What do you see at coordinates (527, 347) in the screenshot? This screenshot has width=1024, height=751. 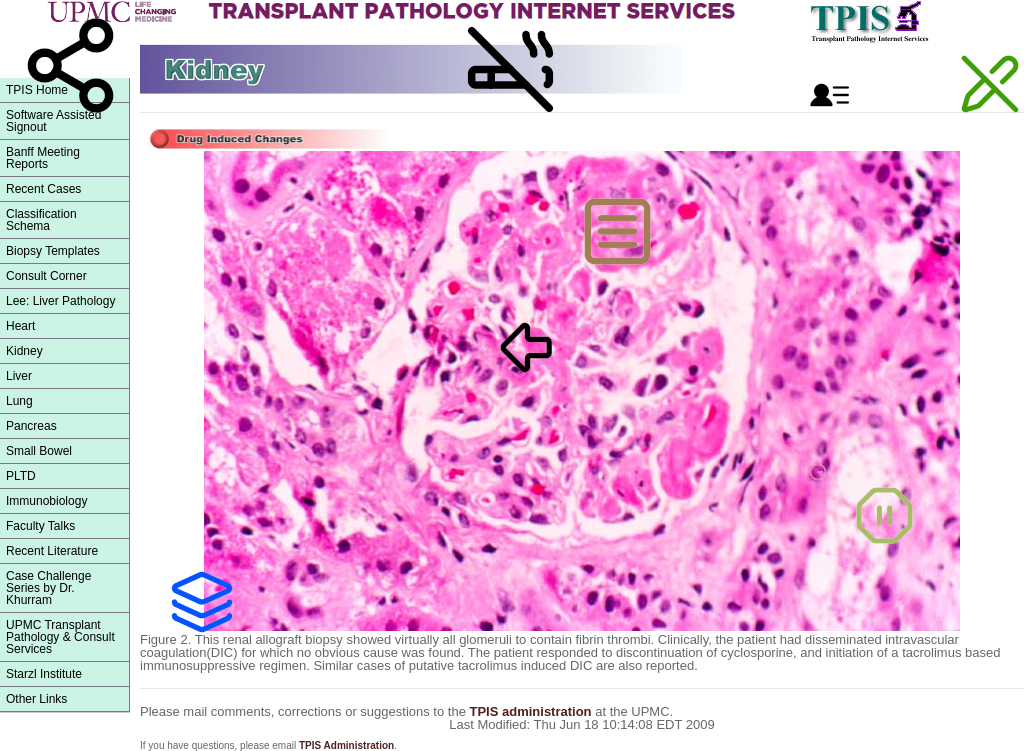 I see `go back to the previous screen` at bounding box center [527, 347].